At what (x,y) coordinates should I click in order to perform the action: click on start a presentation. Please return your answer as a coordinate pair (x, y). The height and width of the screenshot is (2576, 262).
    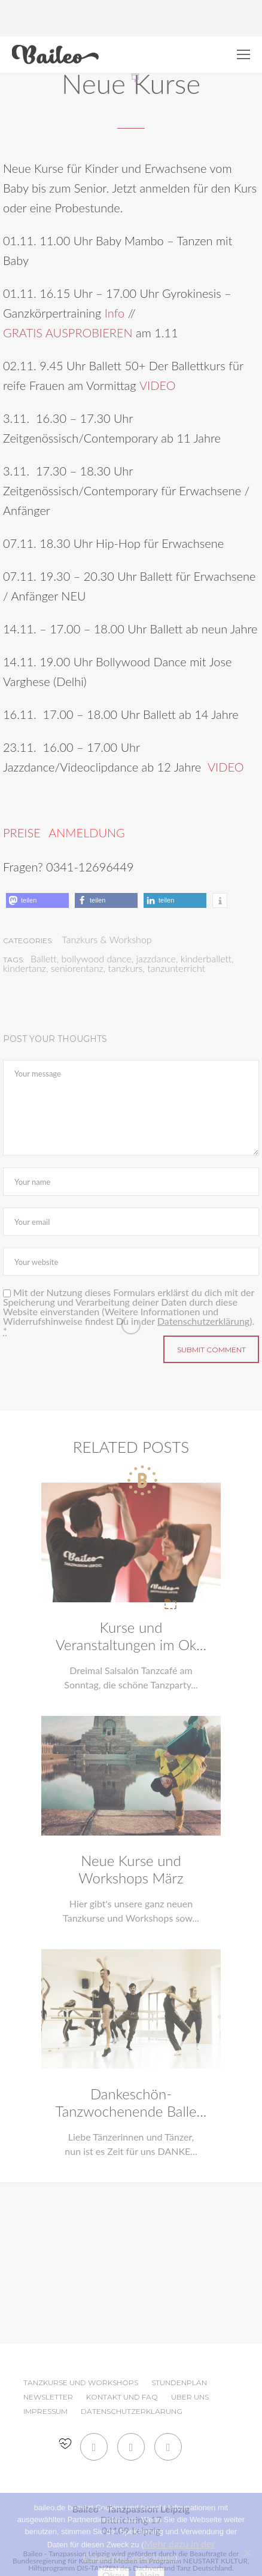
    Looking at the image, I should click on (135, 77).